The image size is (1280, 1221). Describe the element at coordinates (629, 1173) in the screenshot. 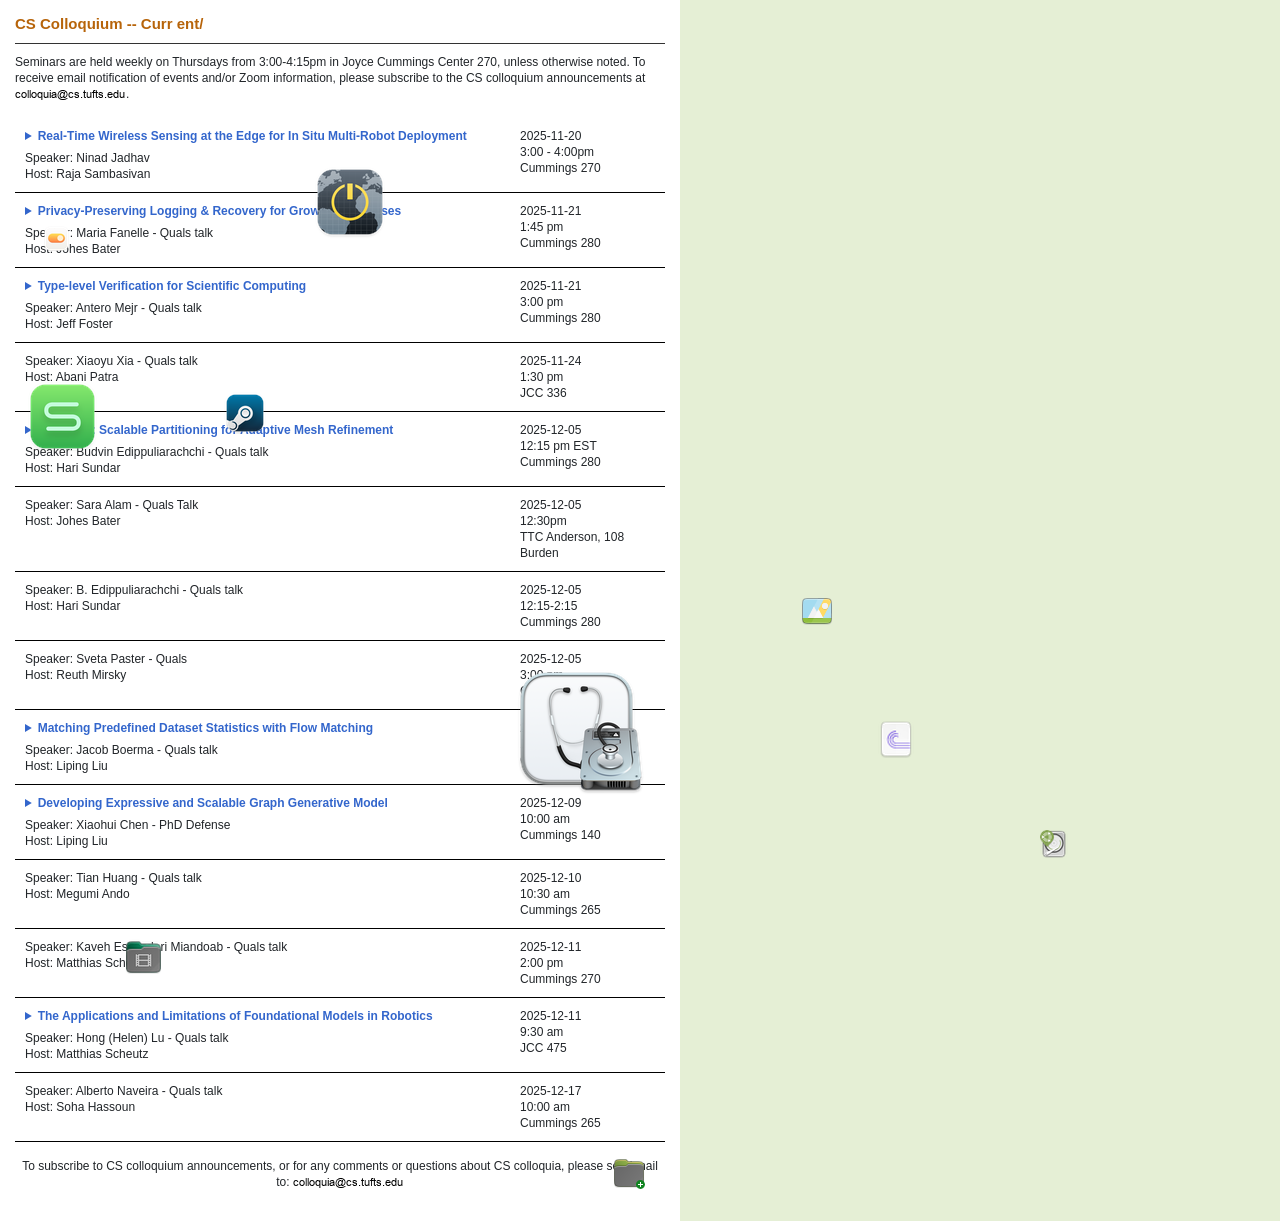

I see `create a new folder` at that location.